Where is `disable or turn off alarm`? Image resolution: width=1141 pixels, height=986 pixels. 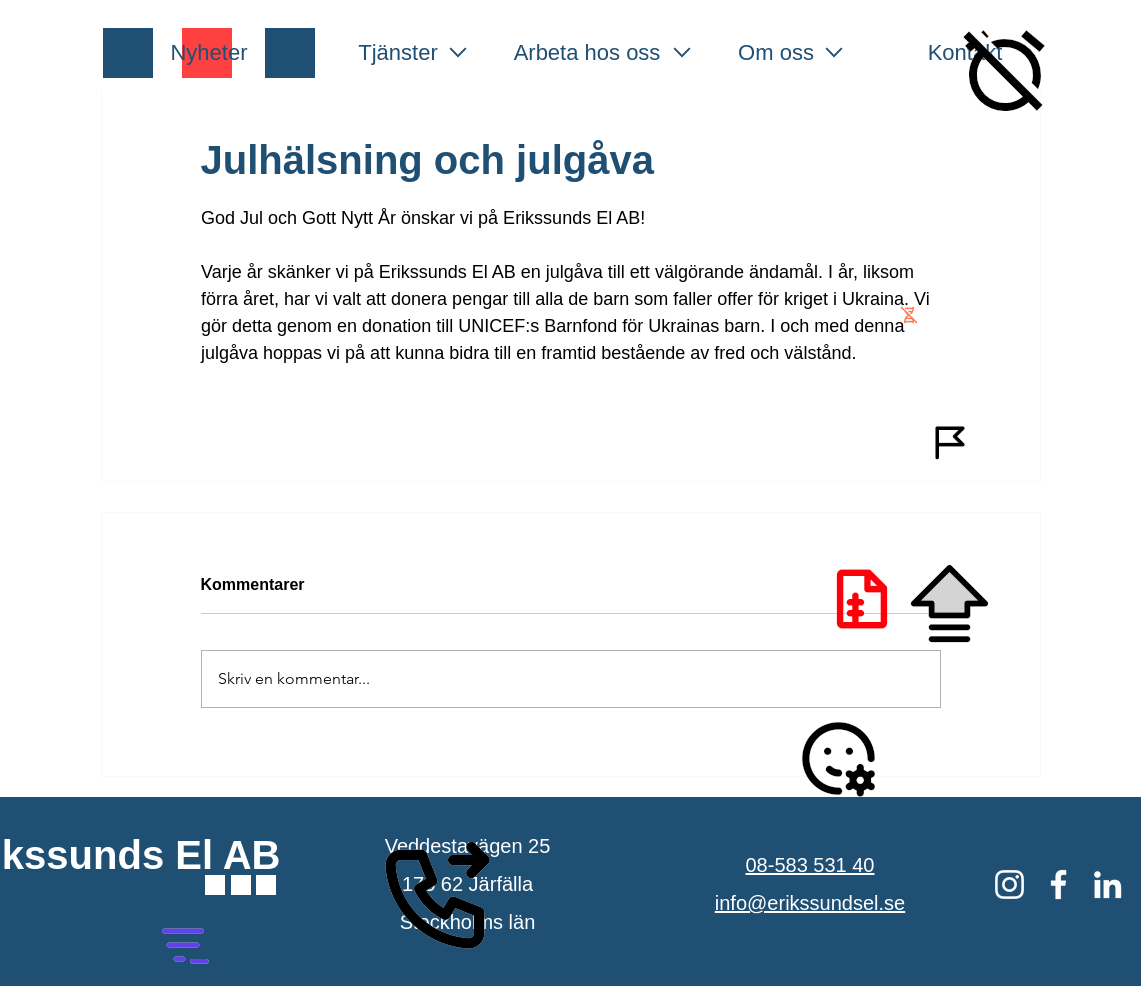
disable or turn off alarm is located at coordinates (1005, 71).